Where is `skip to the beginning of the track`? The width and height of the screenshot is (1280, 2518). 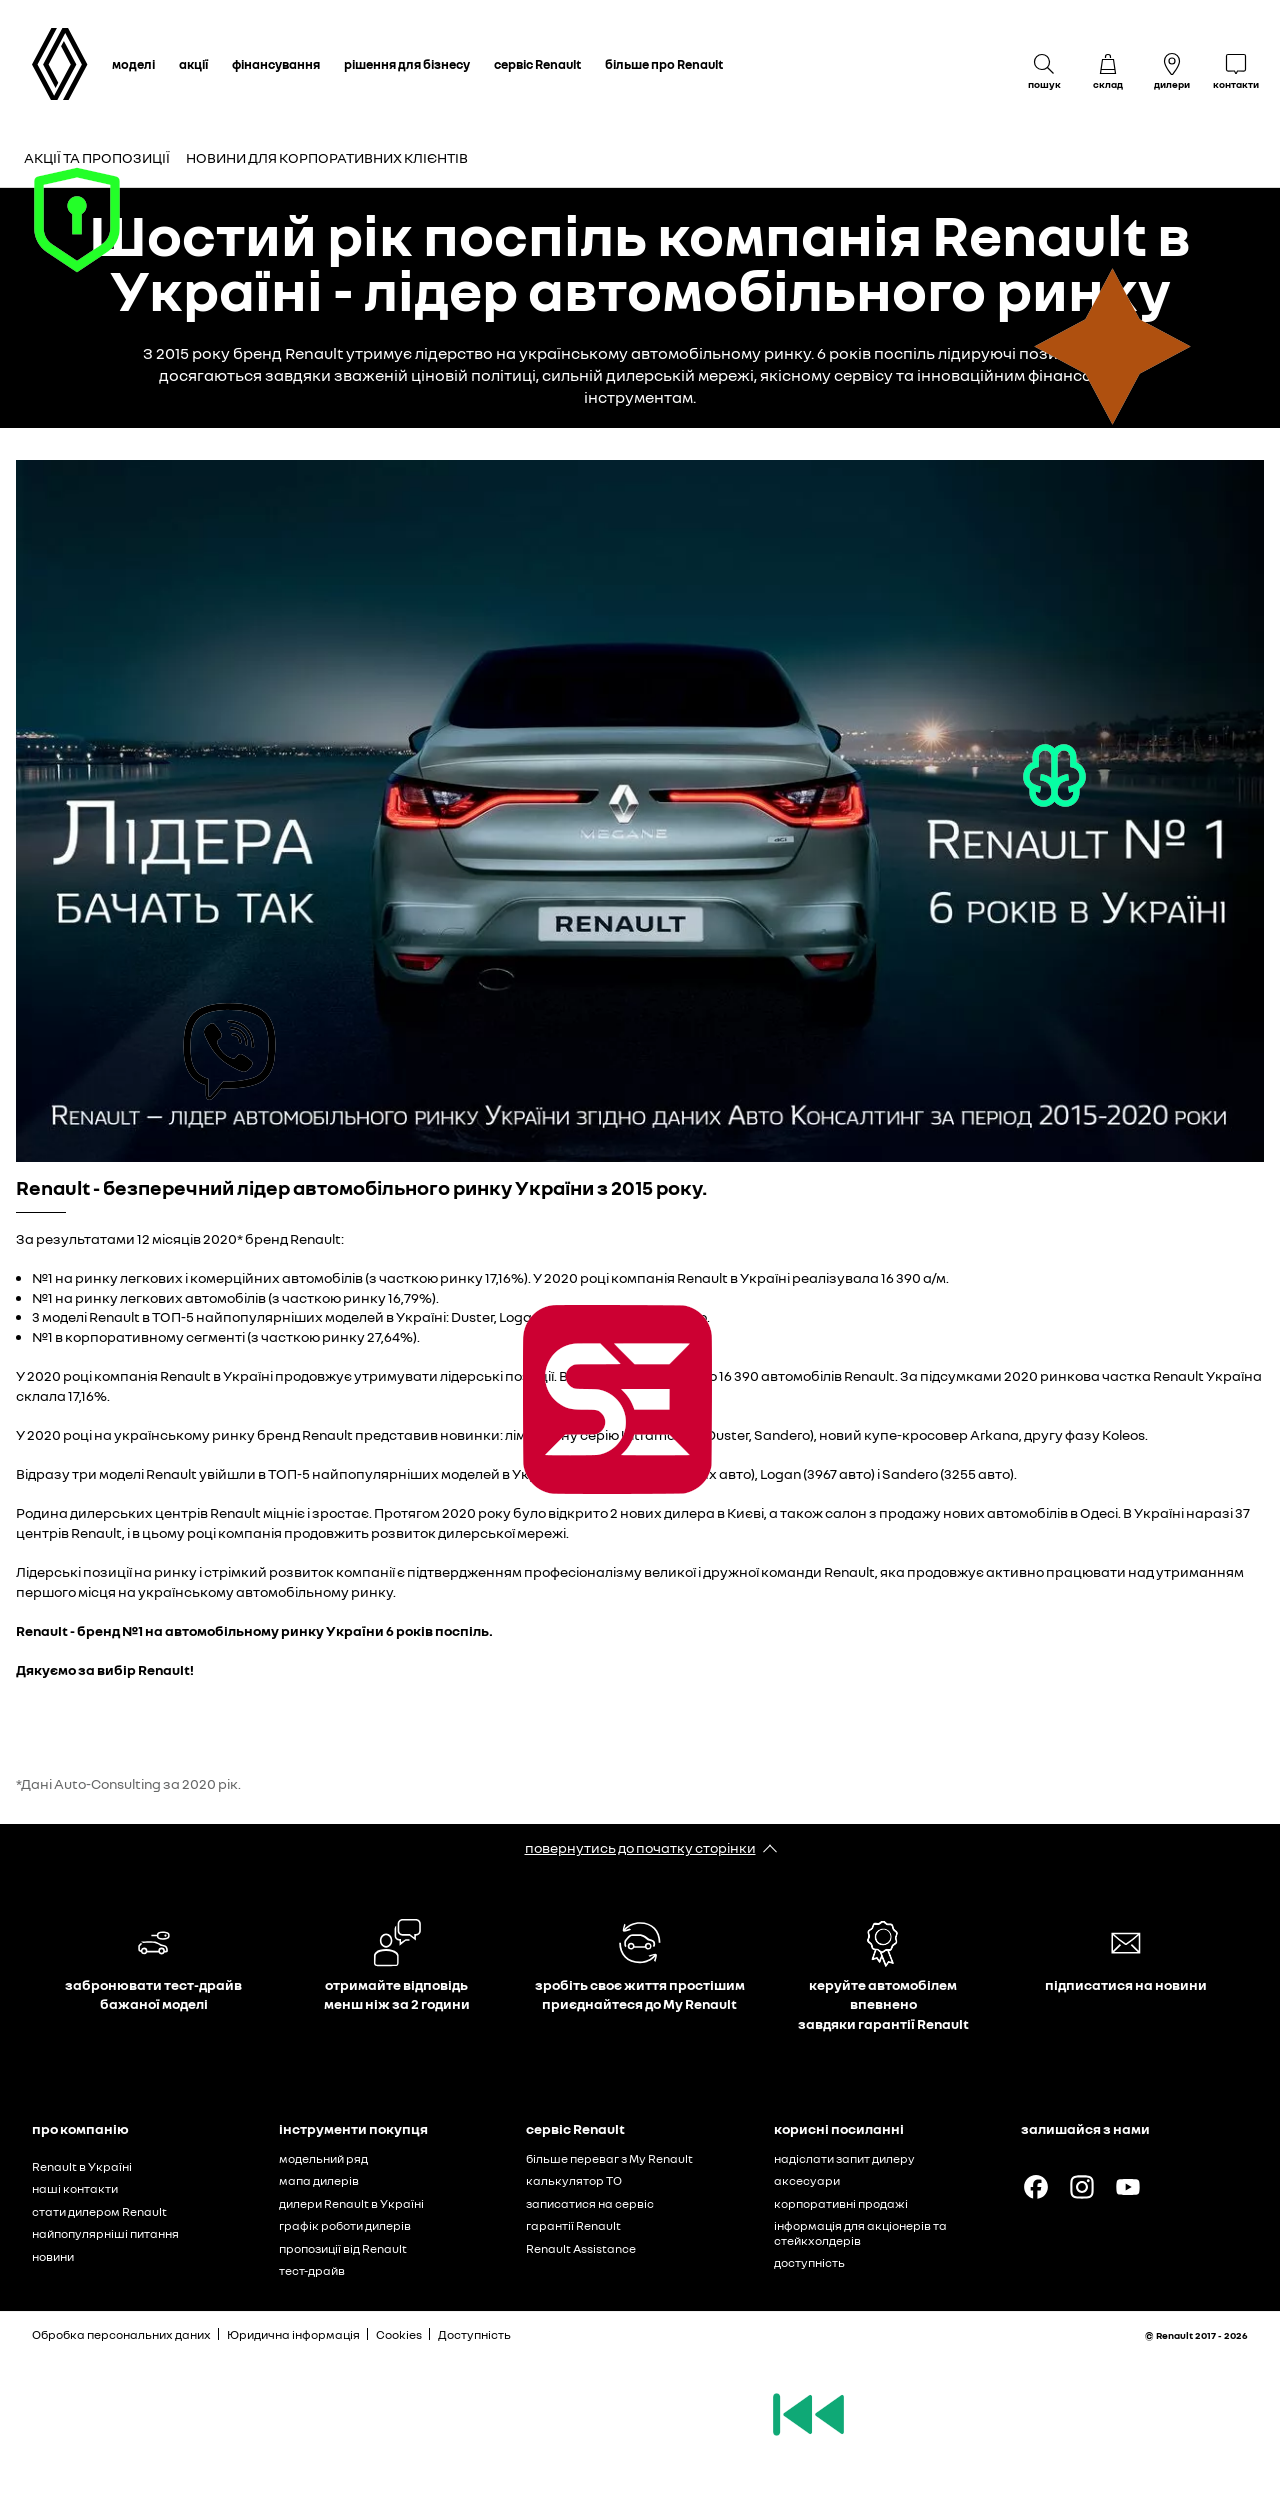
skip to the beginning of the track is located at coordinates (808, 2414).